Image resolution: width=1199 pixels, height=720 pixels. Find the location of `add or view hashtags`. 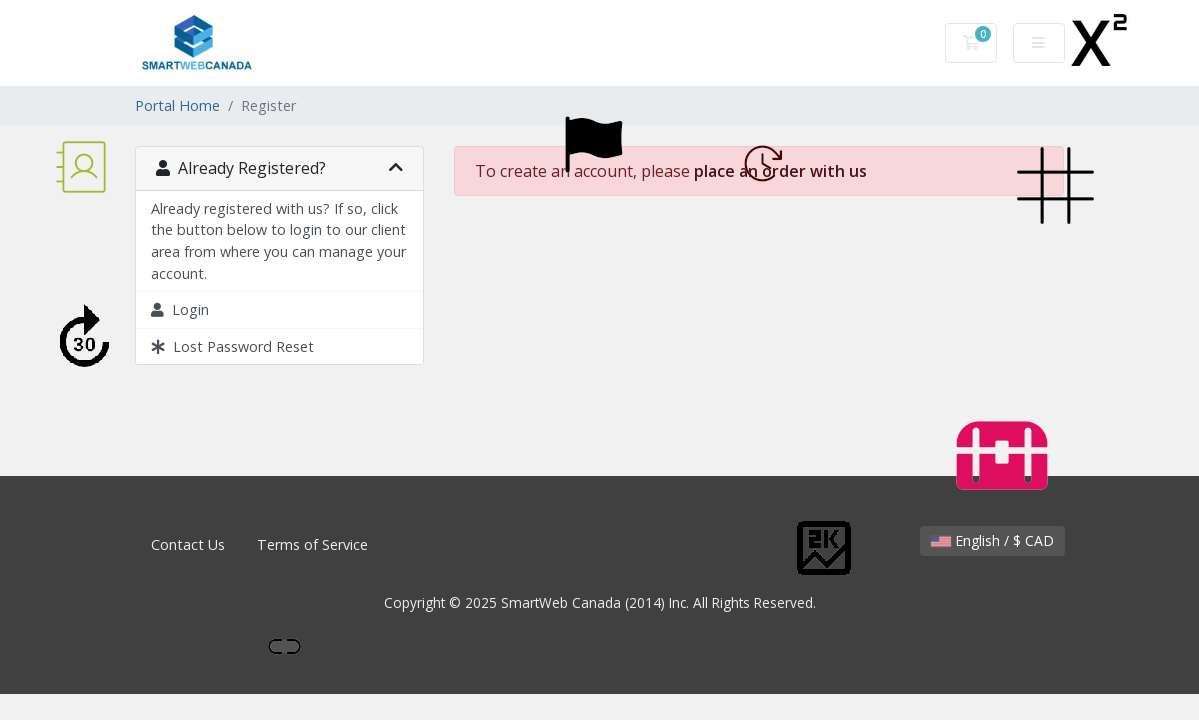

add or view hashtags is located at coordinates (1055, 185).